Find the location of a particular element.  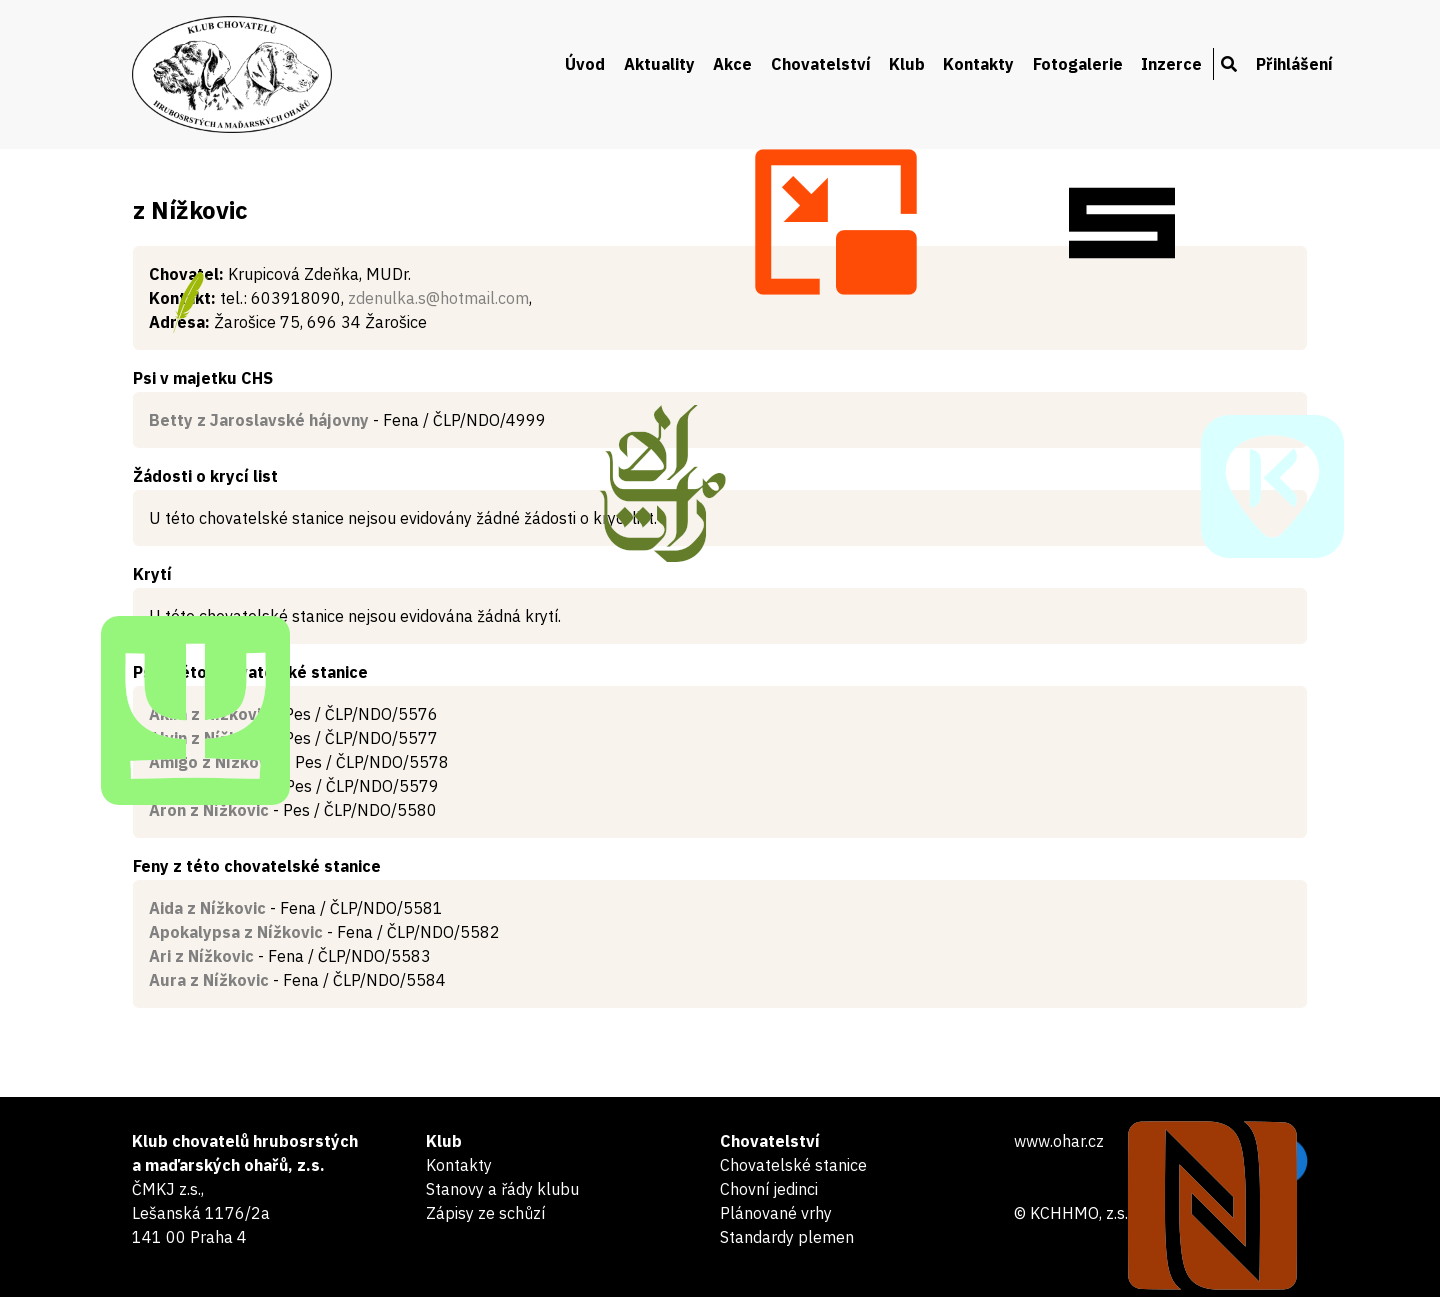

apache software foundation logo is located at coordinates (190, 302).